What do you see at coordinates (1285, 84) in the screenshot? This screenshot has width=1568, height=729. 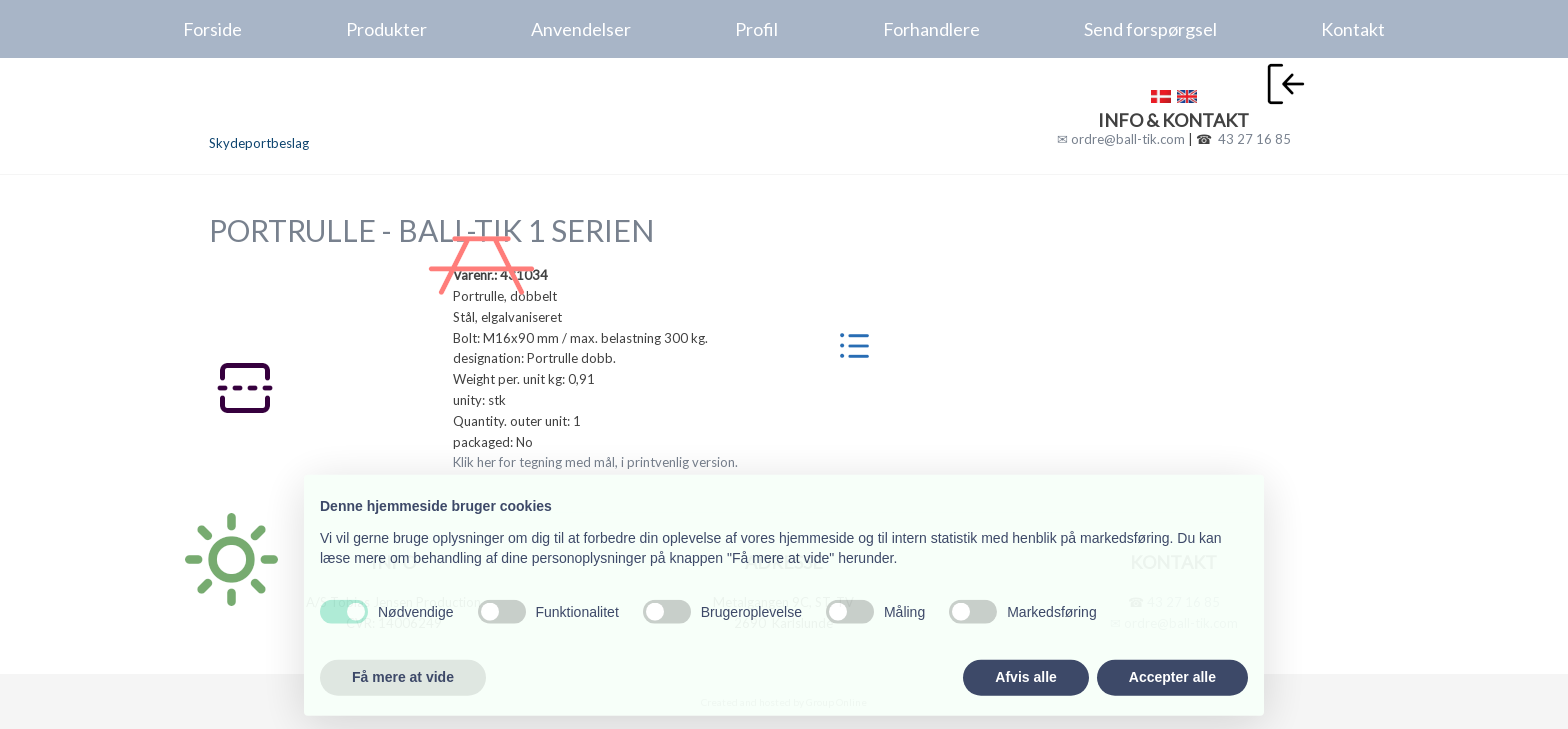 I see `sign in to your account` at bounding box center [1285, 84].